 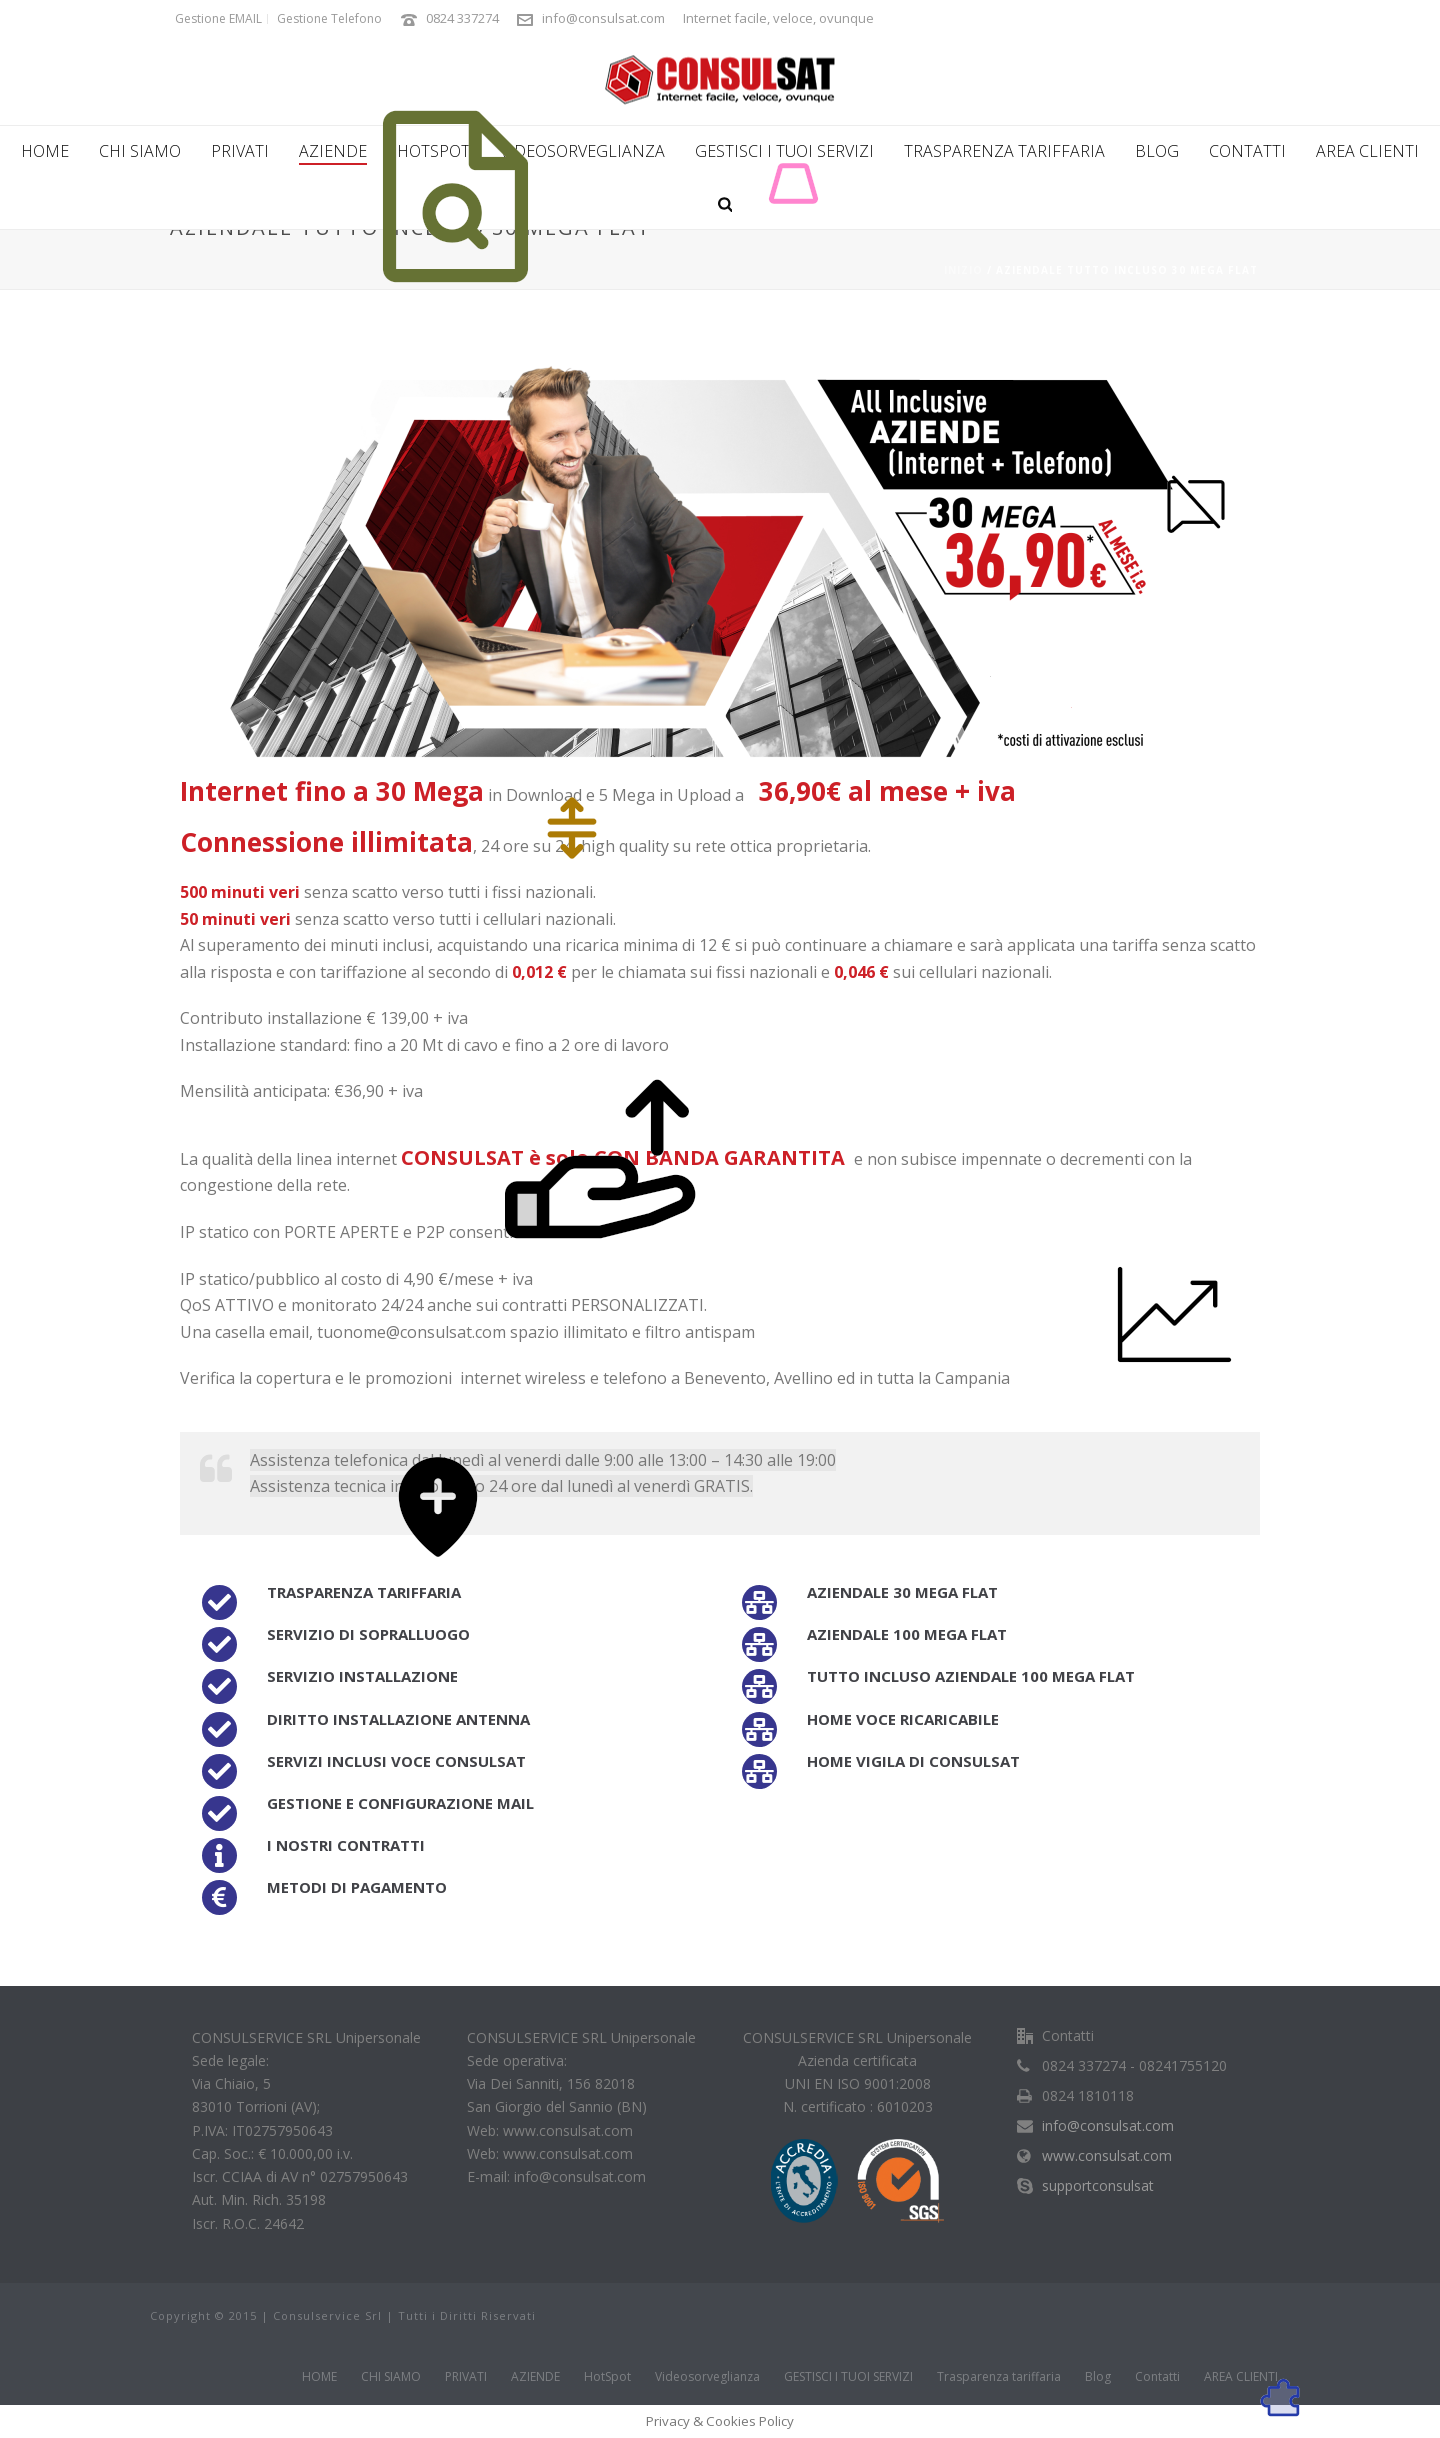 What do you see at coordinates (572, 828) in the screenshot?
I see `split view vertically` at bounding box center [572, 828].